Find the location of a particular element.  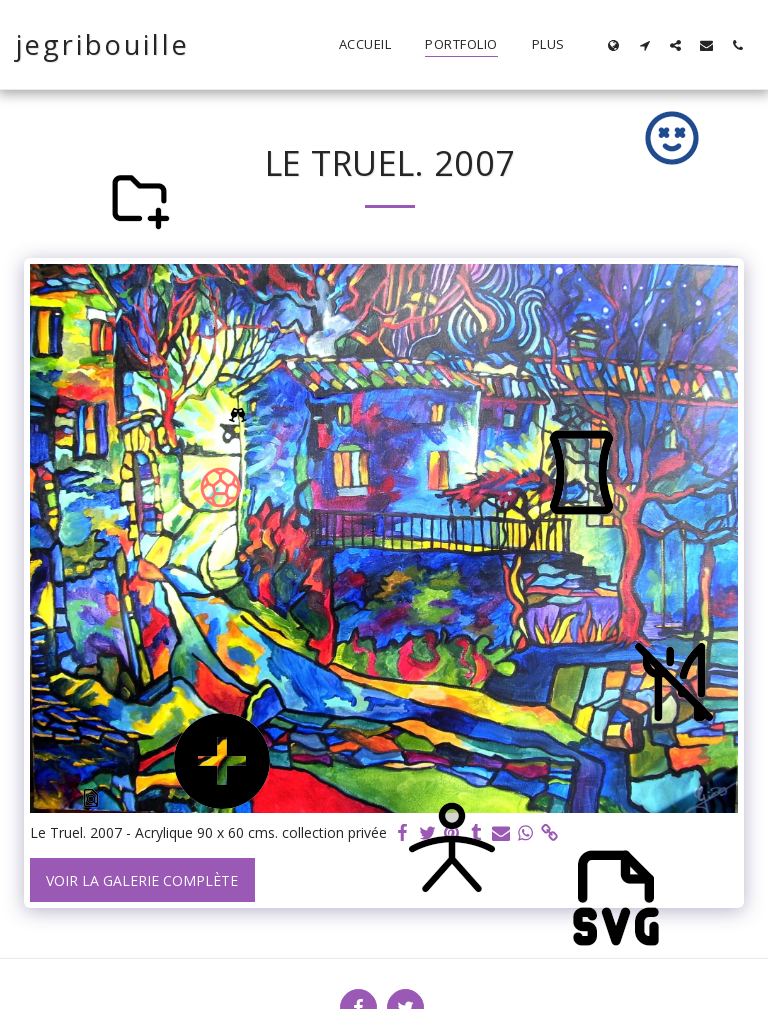

view user profile is located at coordinates (452, 849).